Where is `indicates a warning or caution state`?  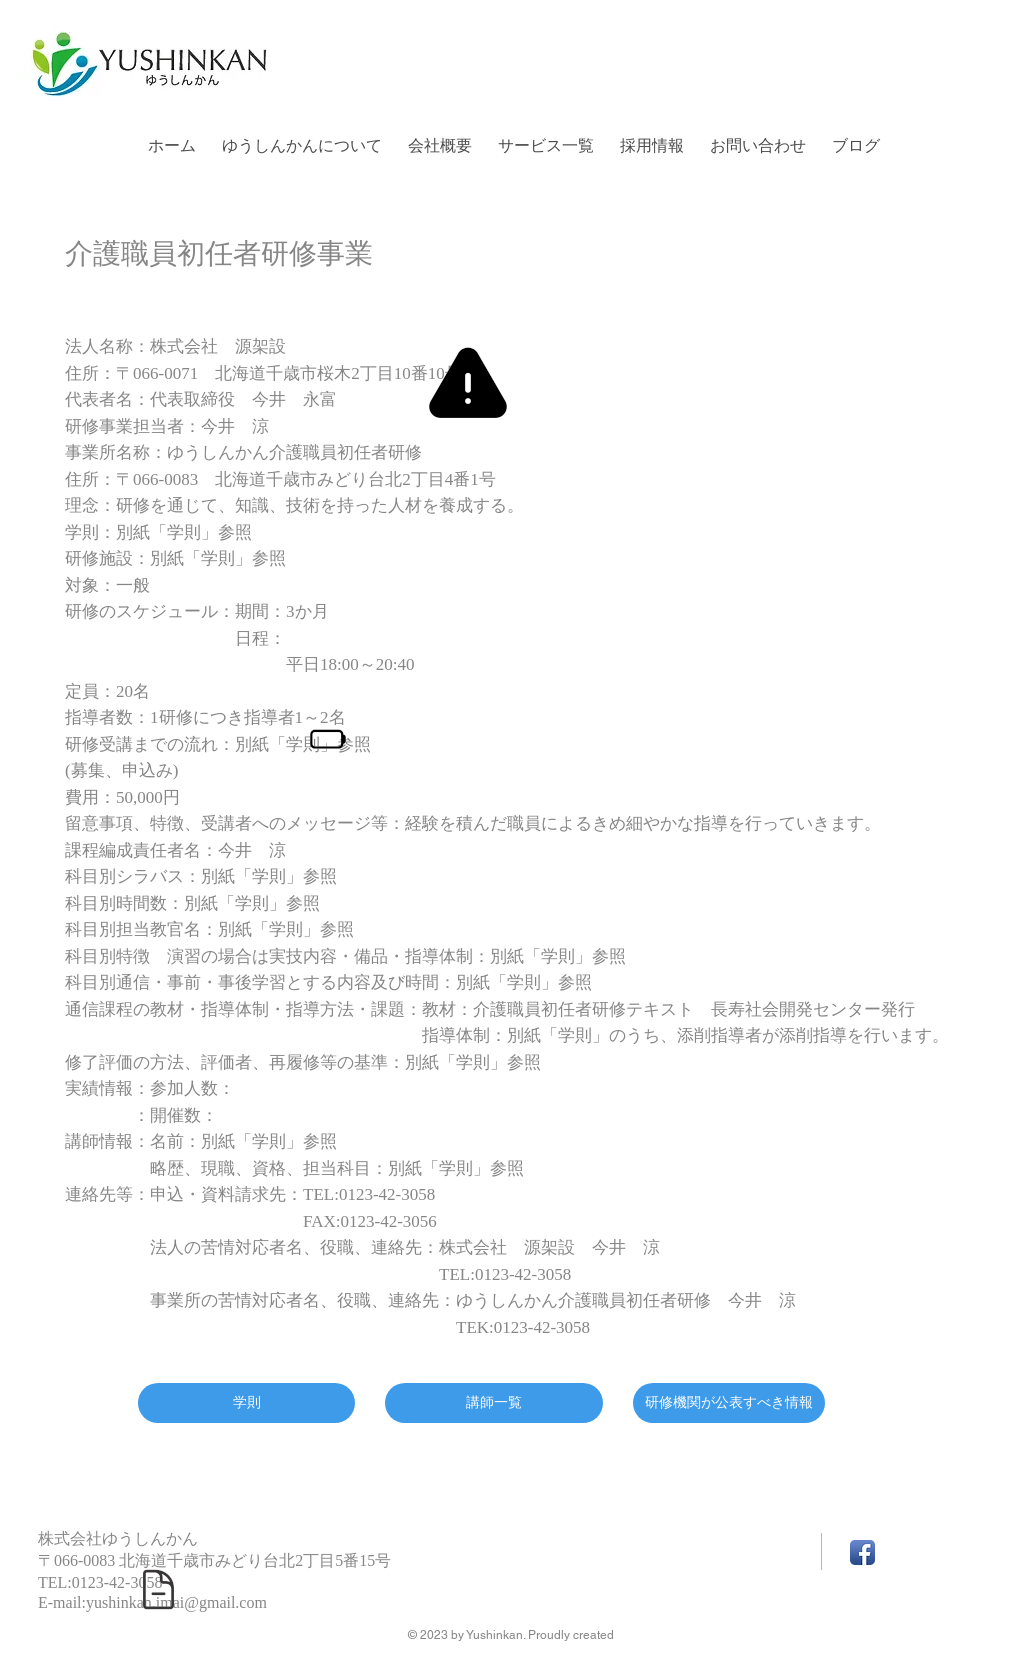
indicates a warning or caution state is located at coordinates (468, 387).